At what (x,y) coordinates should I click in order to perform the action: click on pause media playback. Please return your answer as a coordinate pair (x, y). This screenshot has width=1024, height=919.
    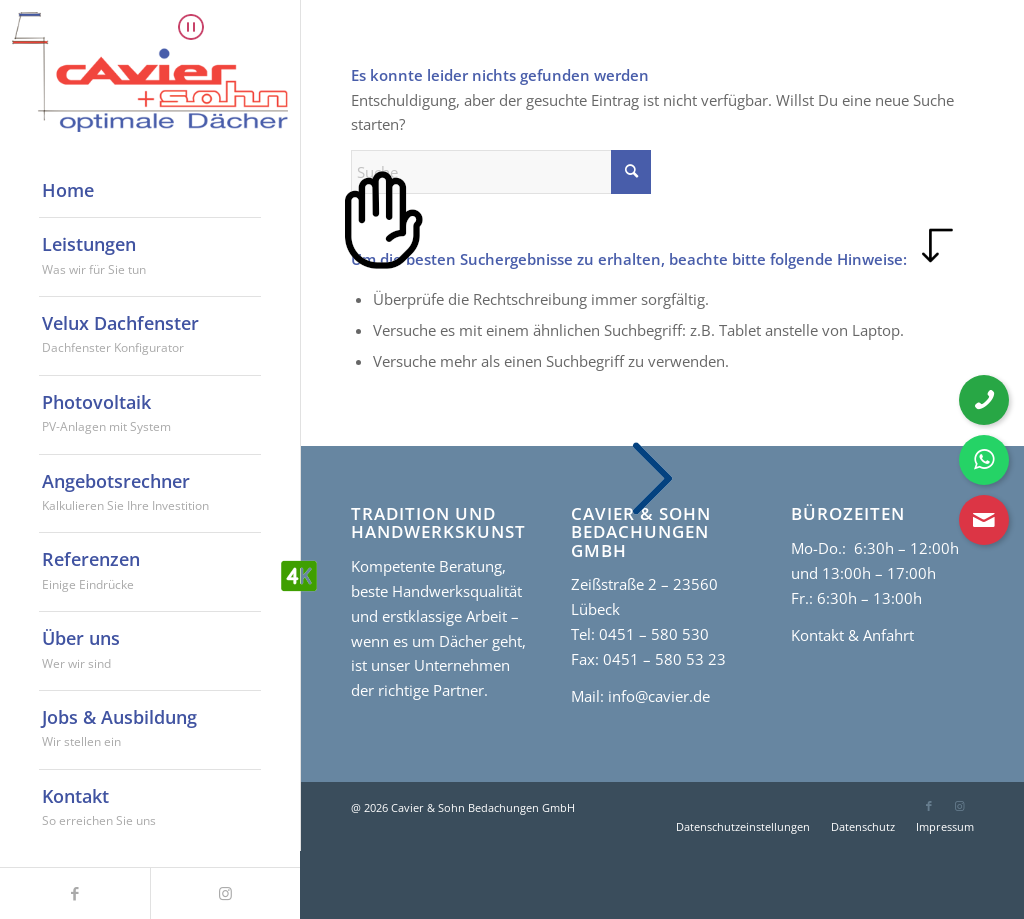
    Looking at the image, I should click on (191, 27).